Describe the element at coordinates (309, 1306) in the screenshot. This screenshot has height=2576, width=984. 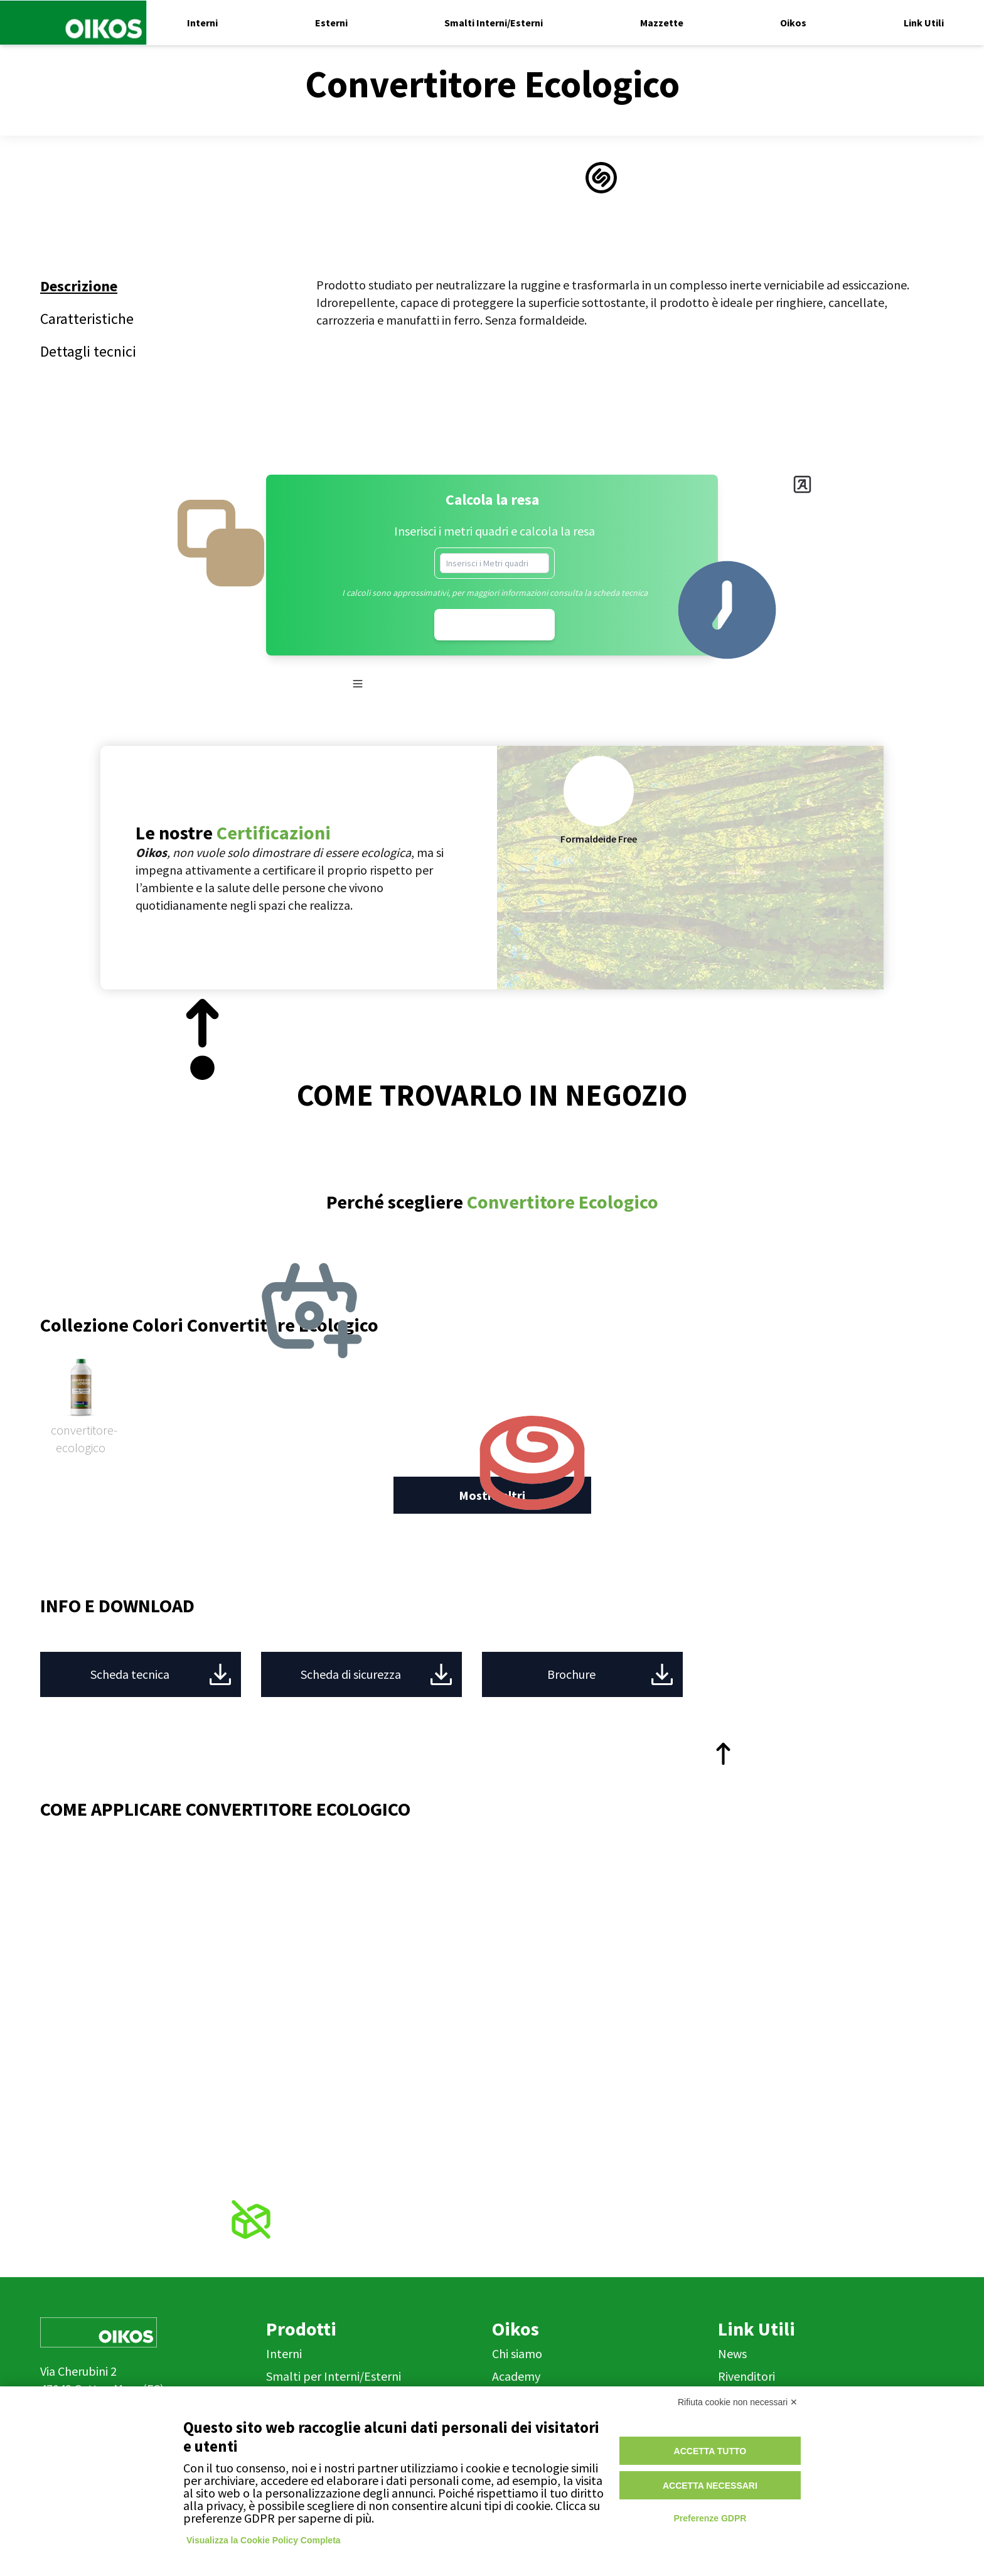
I see `add item to shopping basket` at that location.